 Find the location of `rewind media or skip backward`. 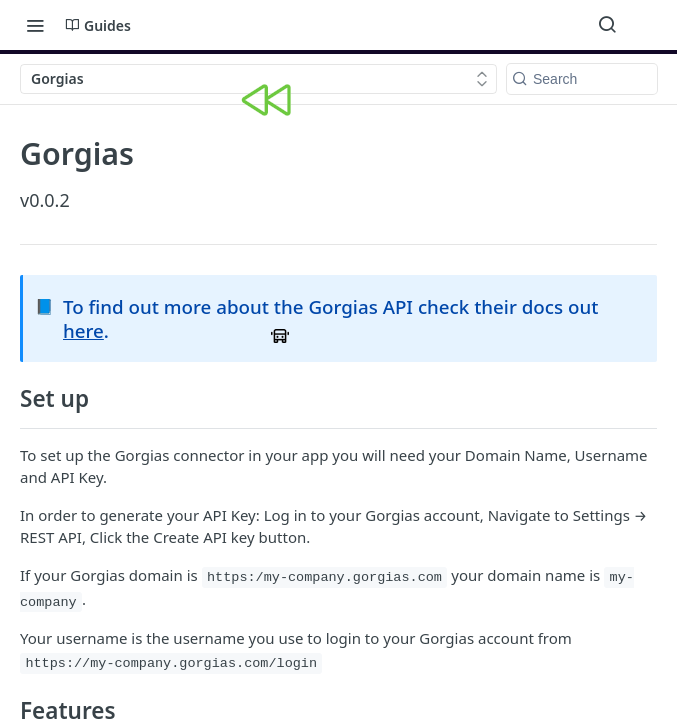

rewind media or skip backward is located at coordinates (268, 100).